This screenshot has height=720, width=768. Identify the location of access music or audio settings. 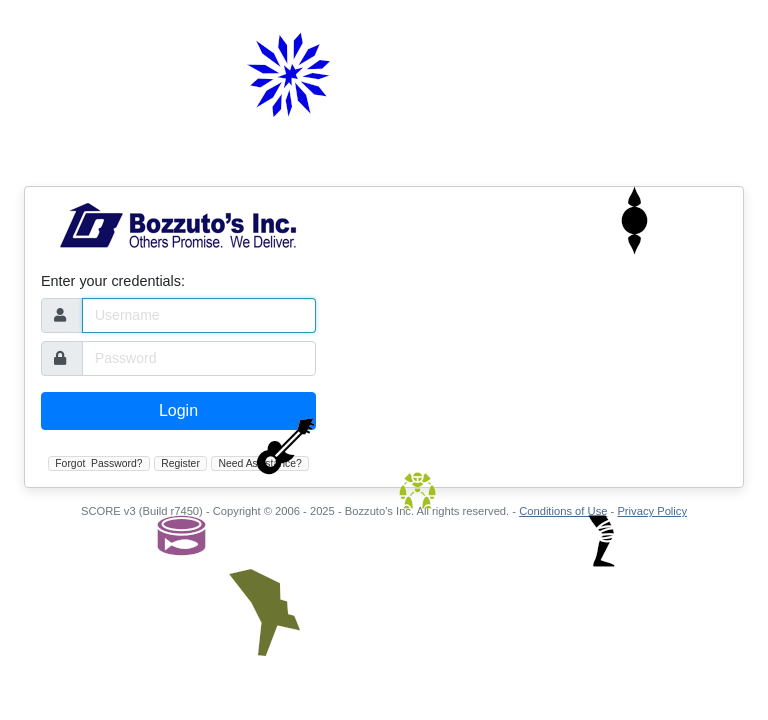
(285, 446).